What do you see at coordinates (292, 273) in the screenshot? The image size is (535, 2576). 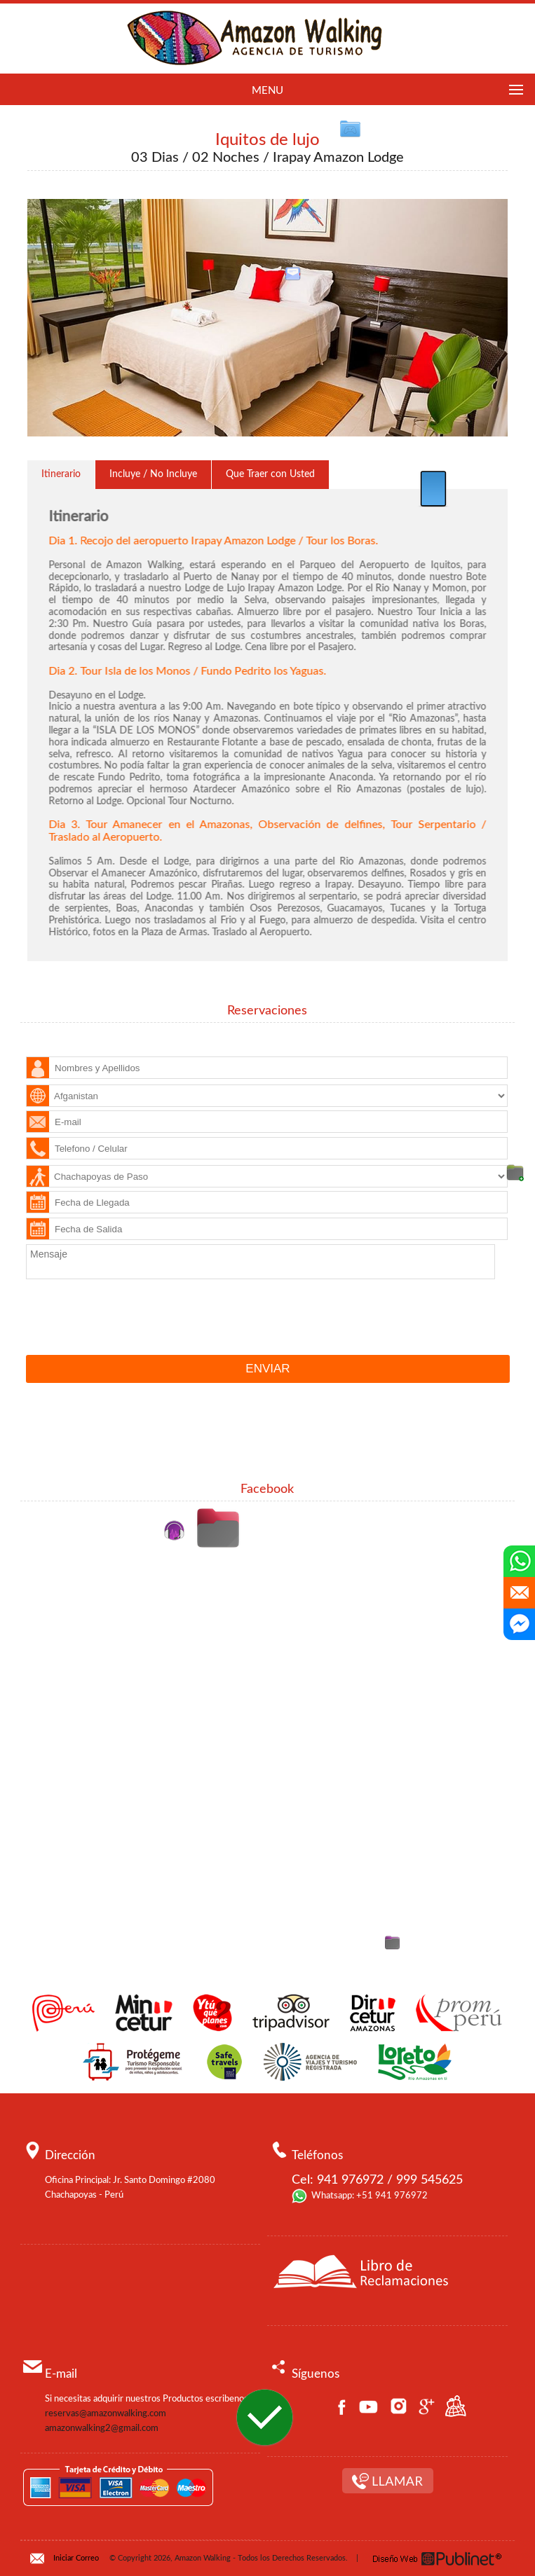 I see `open the mail app` at bounding box center [292, 273].